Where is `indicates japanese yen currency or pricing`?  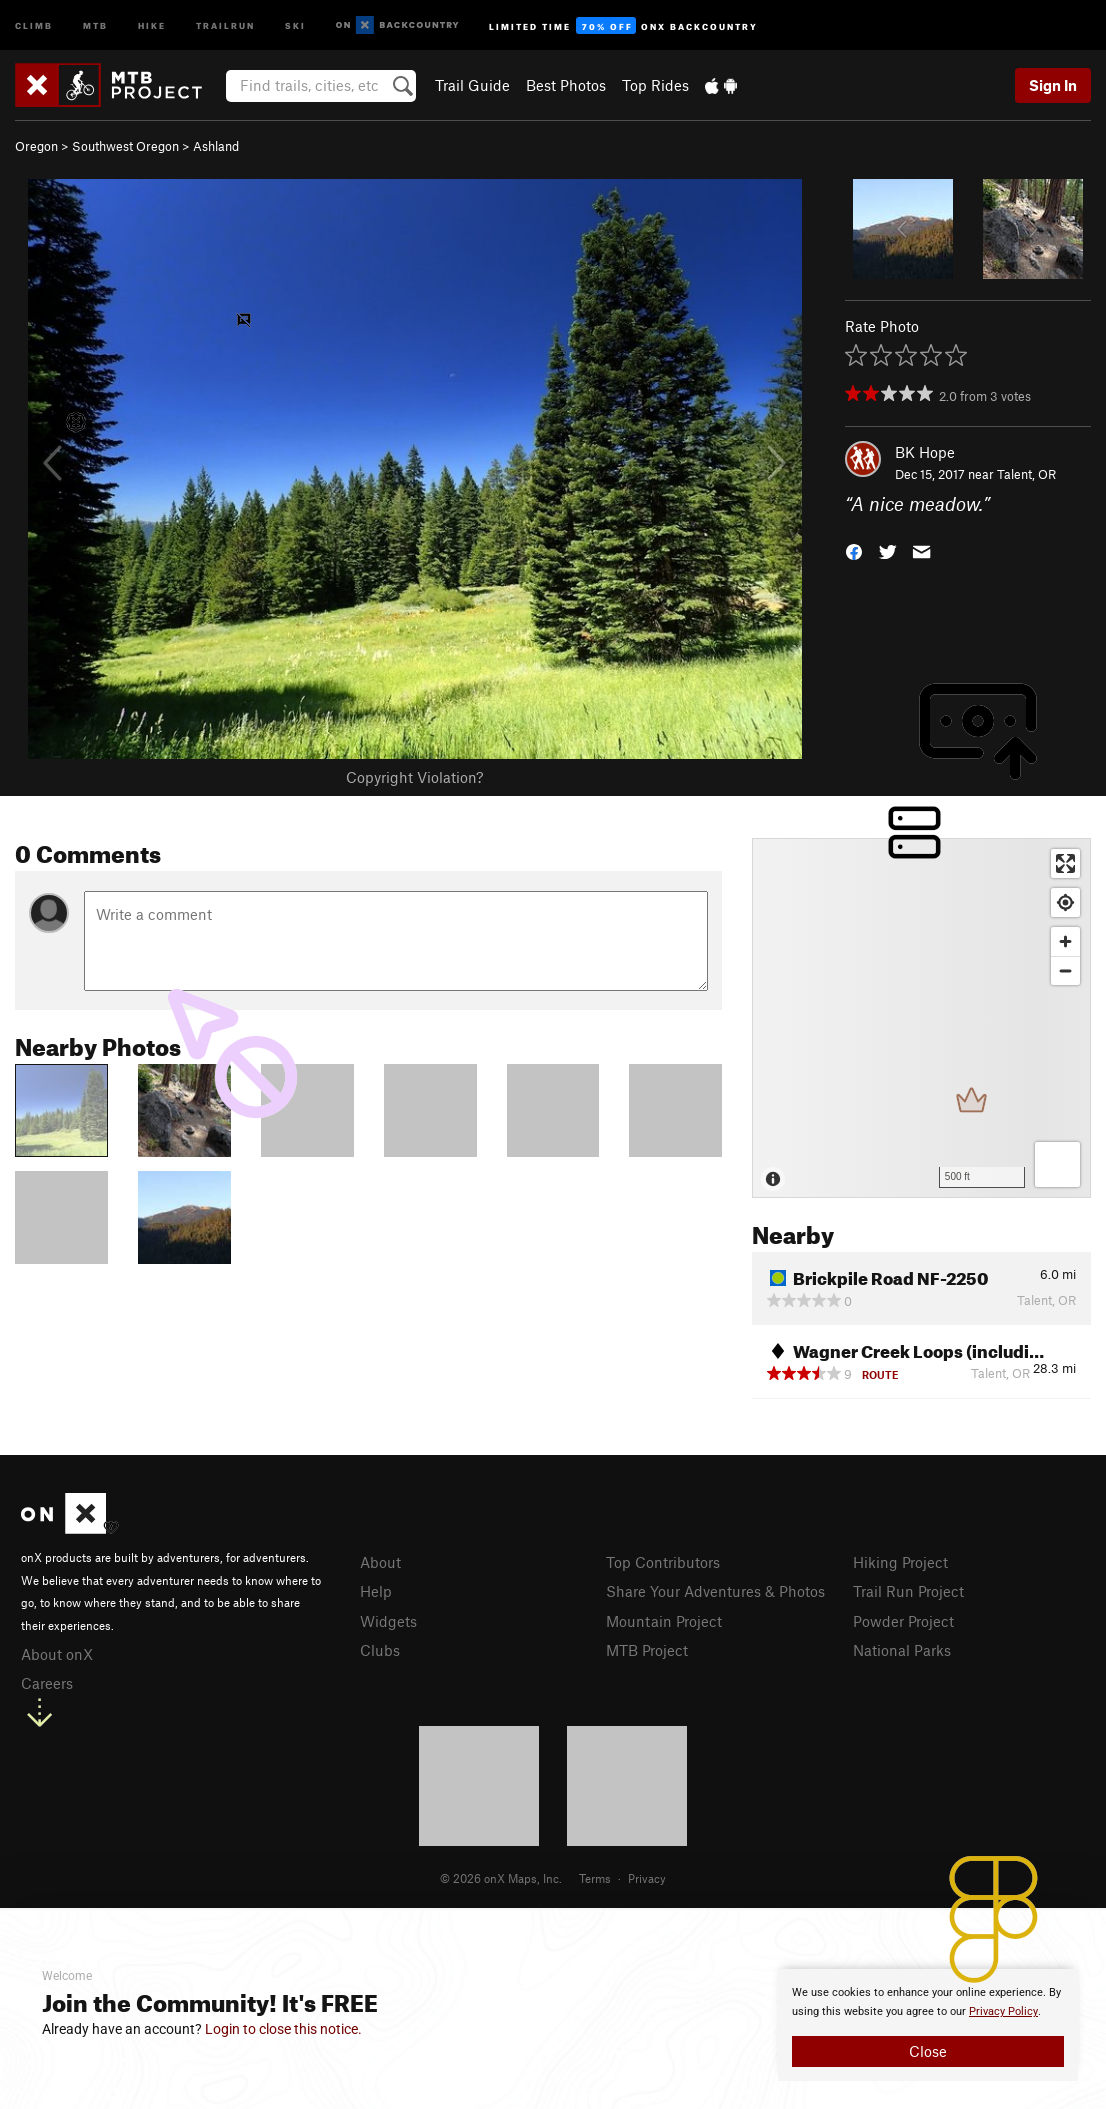 indicates japanese yen currency or pricing is located at coordinates (76, 422).